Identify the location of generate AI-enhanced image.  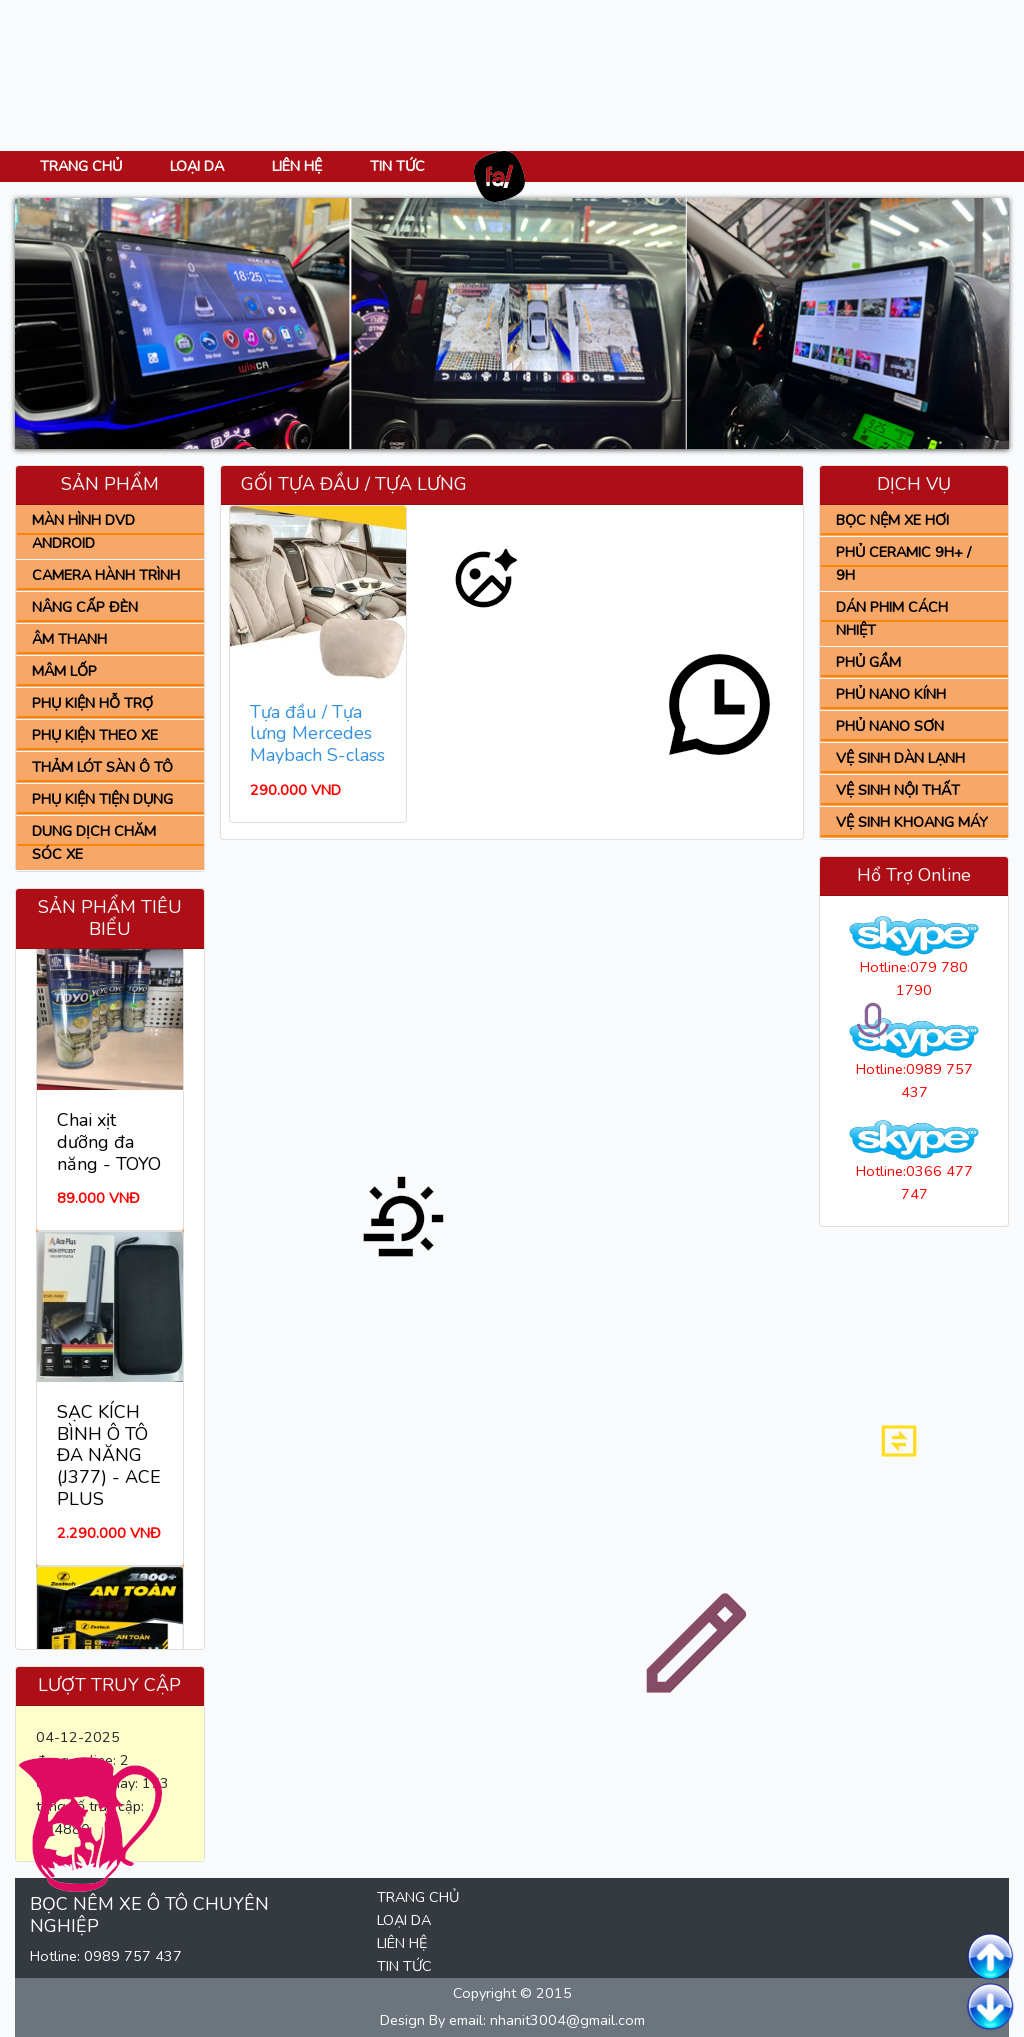
(483, 579).